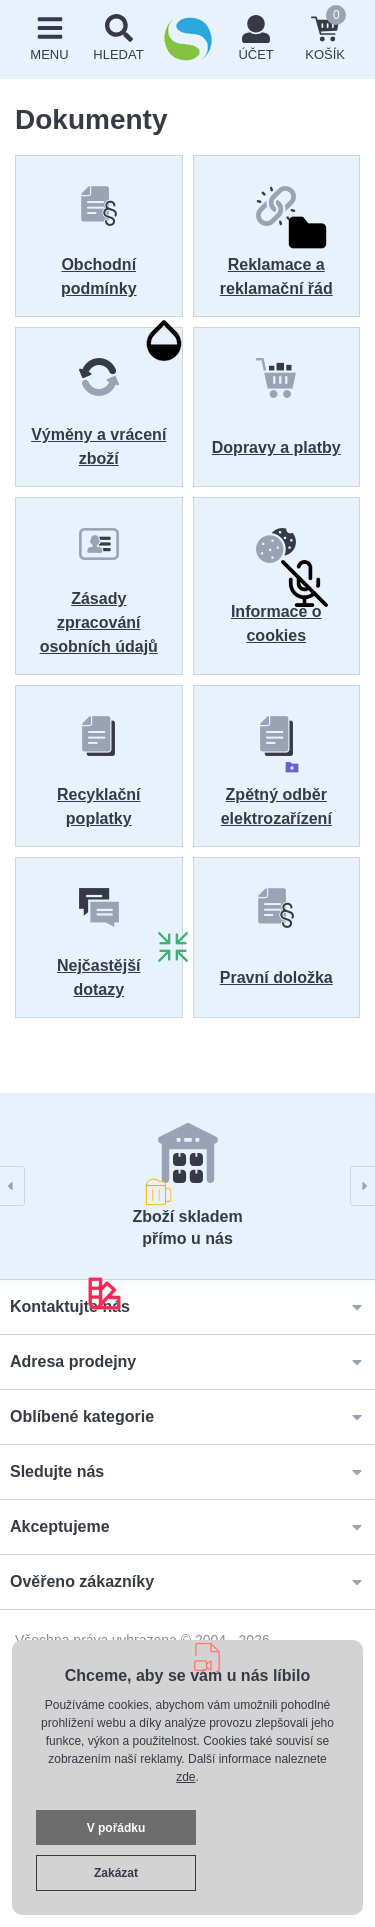 This screenshot has height=1927, width=375. Describe the element at coordinates (304, 583) in the screenshot. I see `mute your microphone` at that location.